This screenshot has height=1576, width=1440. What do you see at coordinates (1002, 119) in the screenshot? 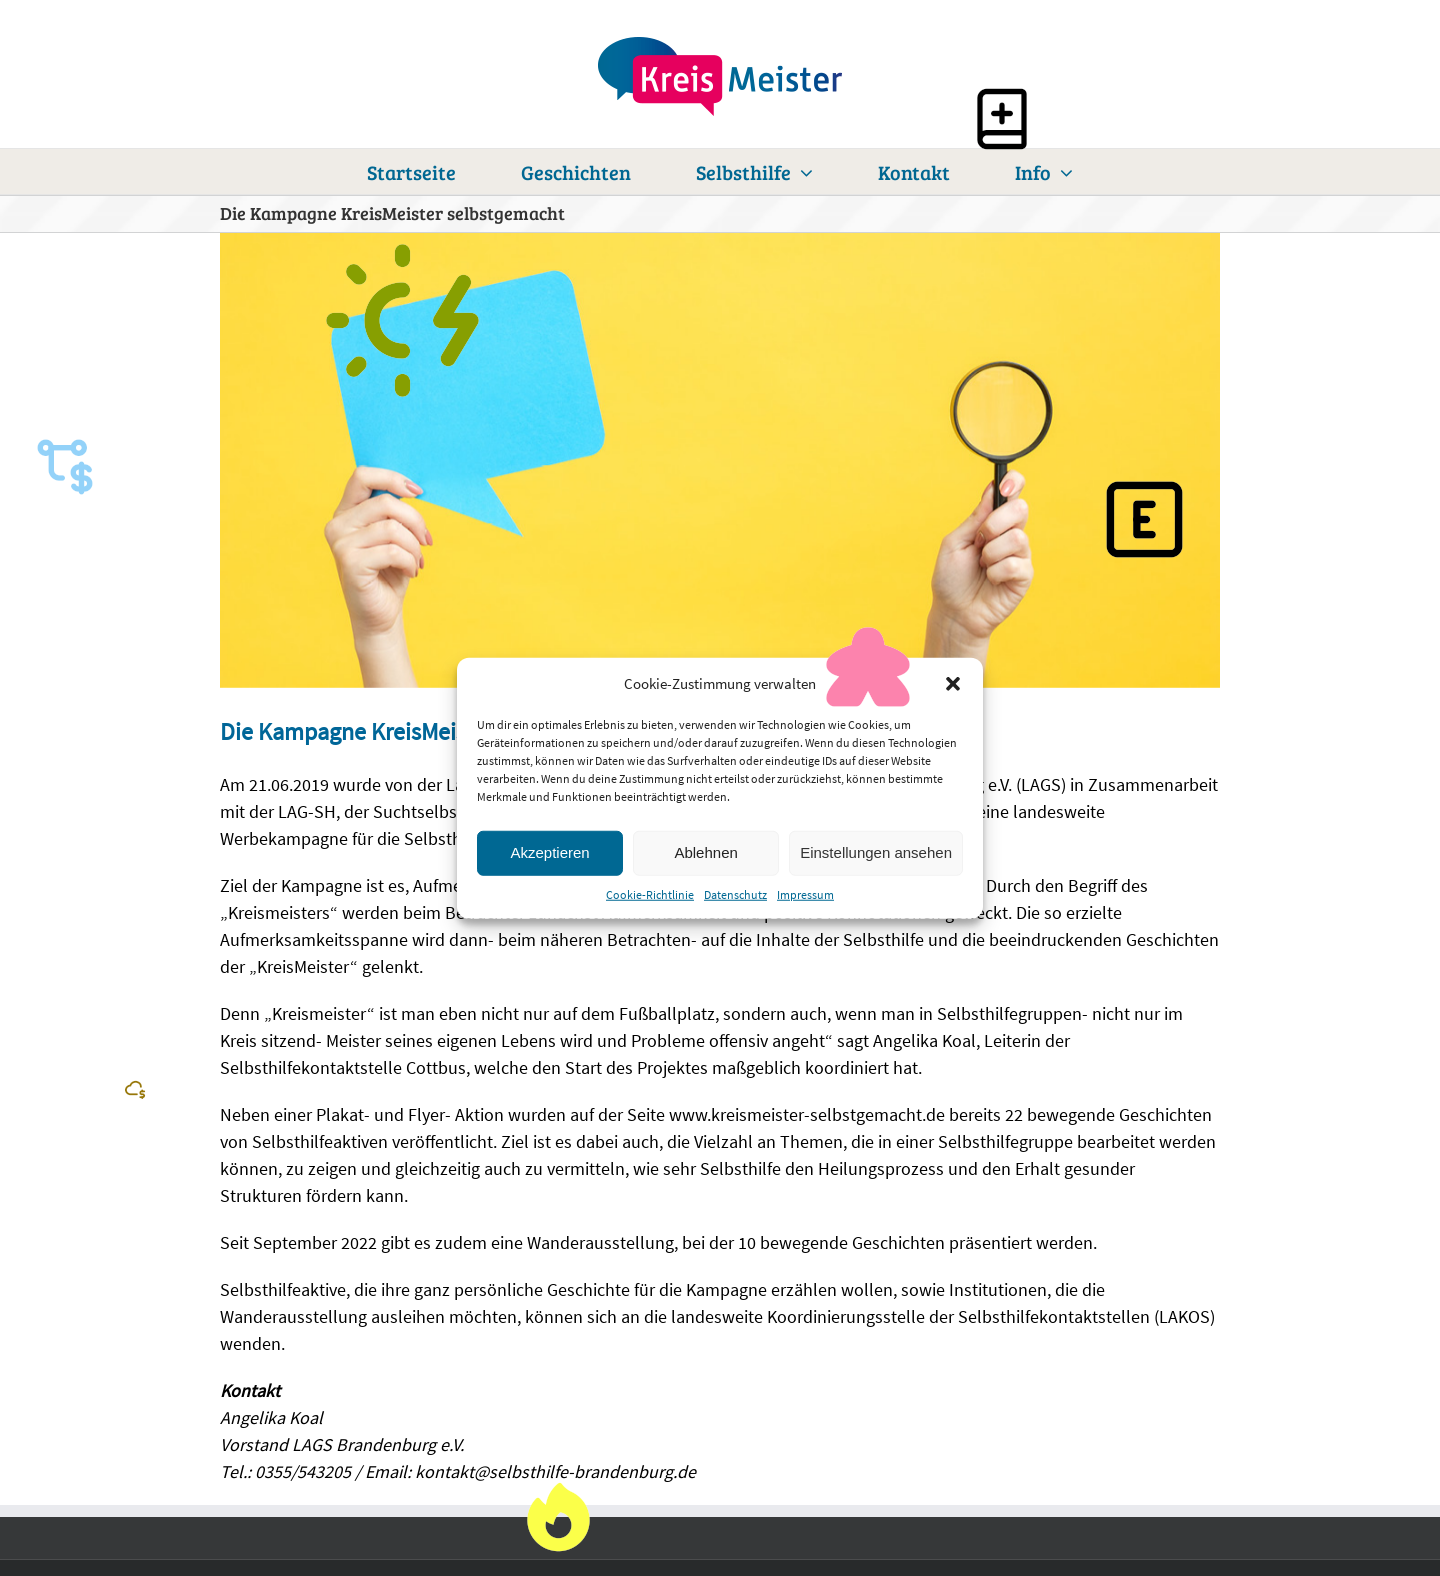
I see `add a new book to your library` at bounding box center [1002, 119].